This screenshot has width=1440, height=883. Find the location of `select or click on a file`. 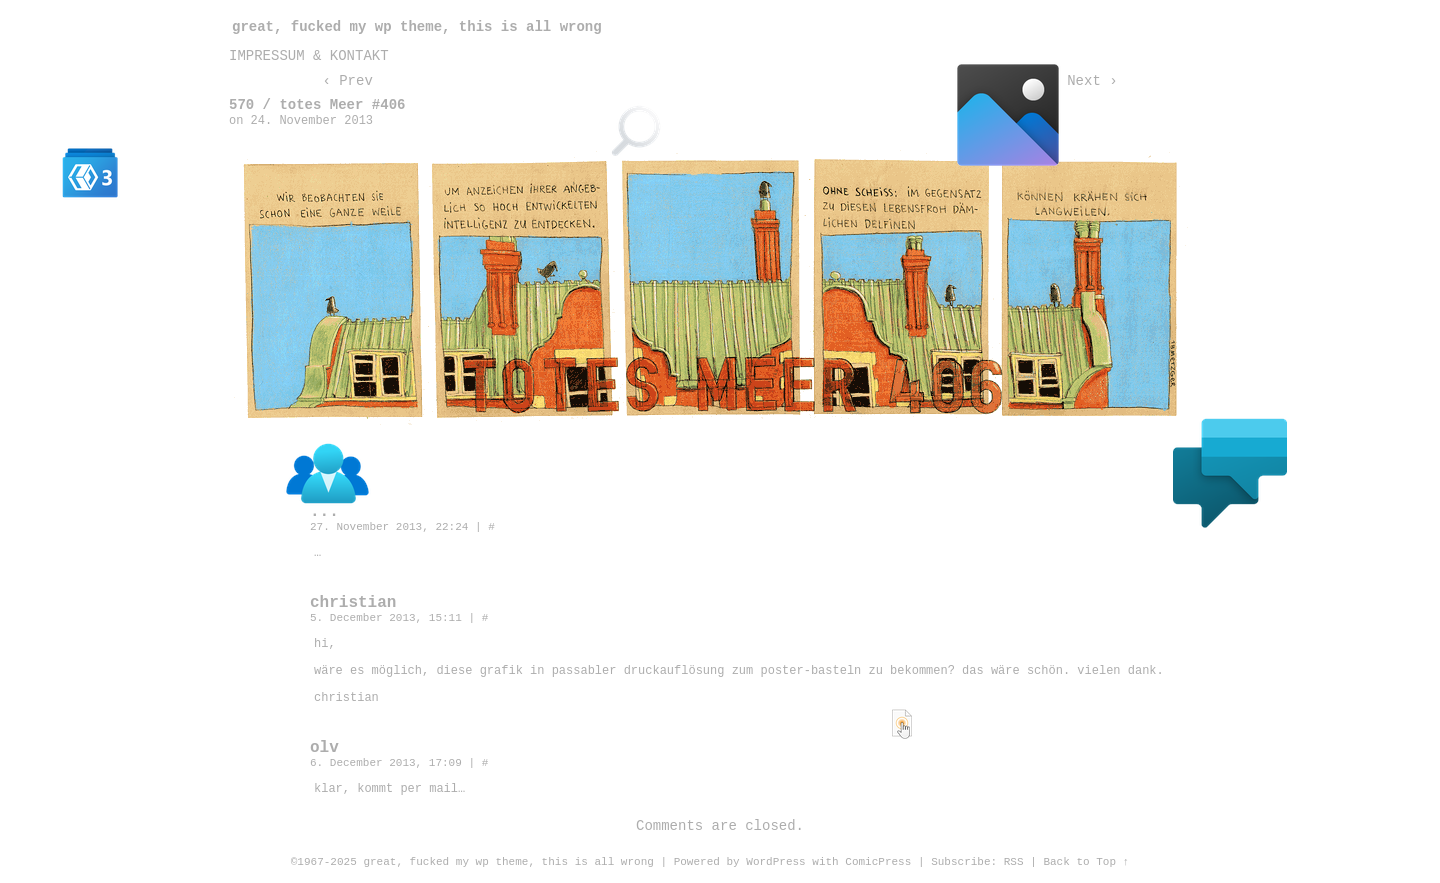

select or click on a file is located at coordinates (902, 723).